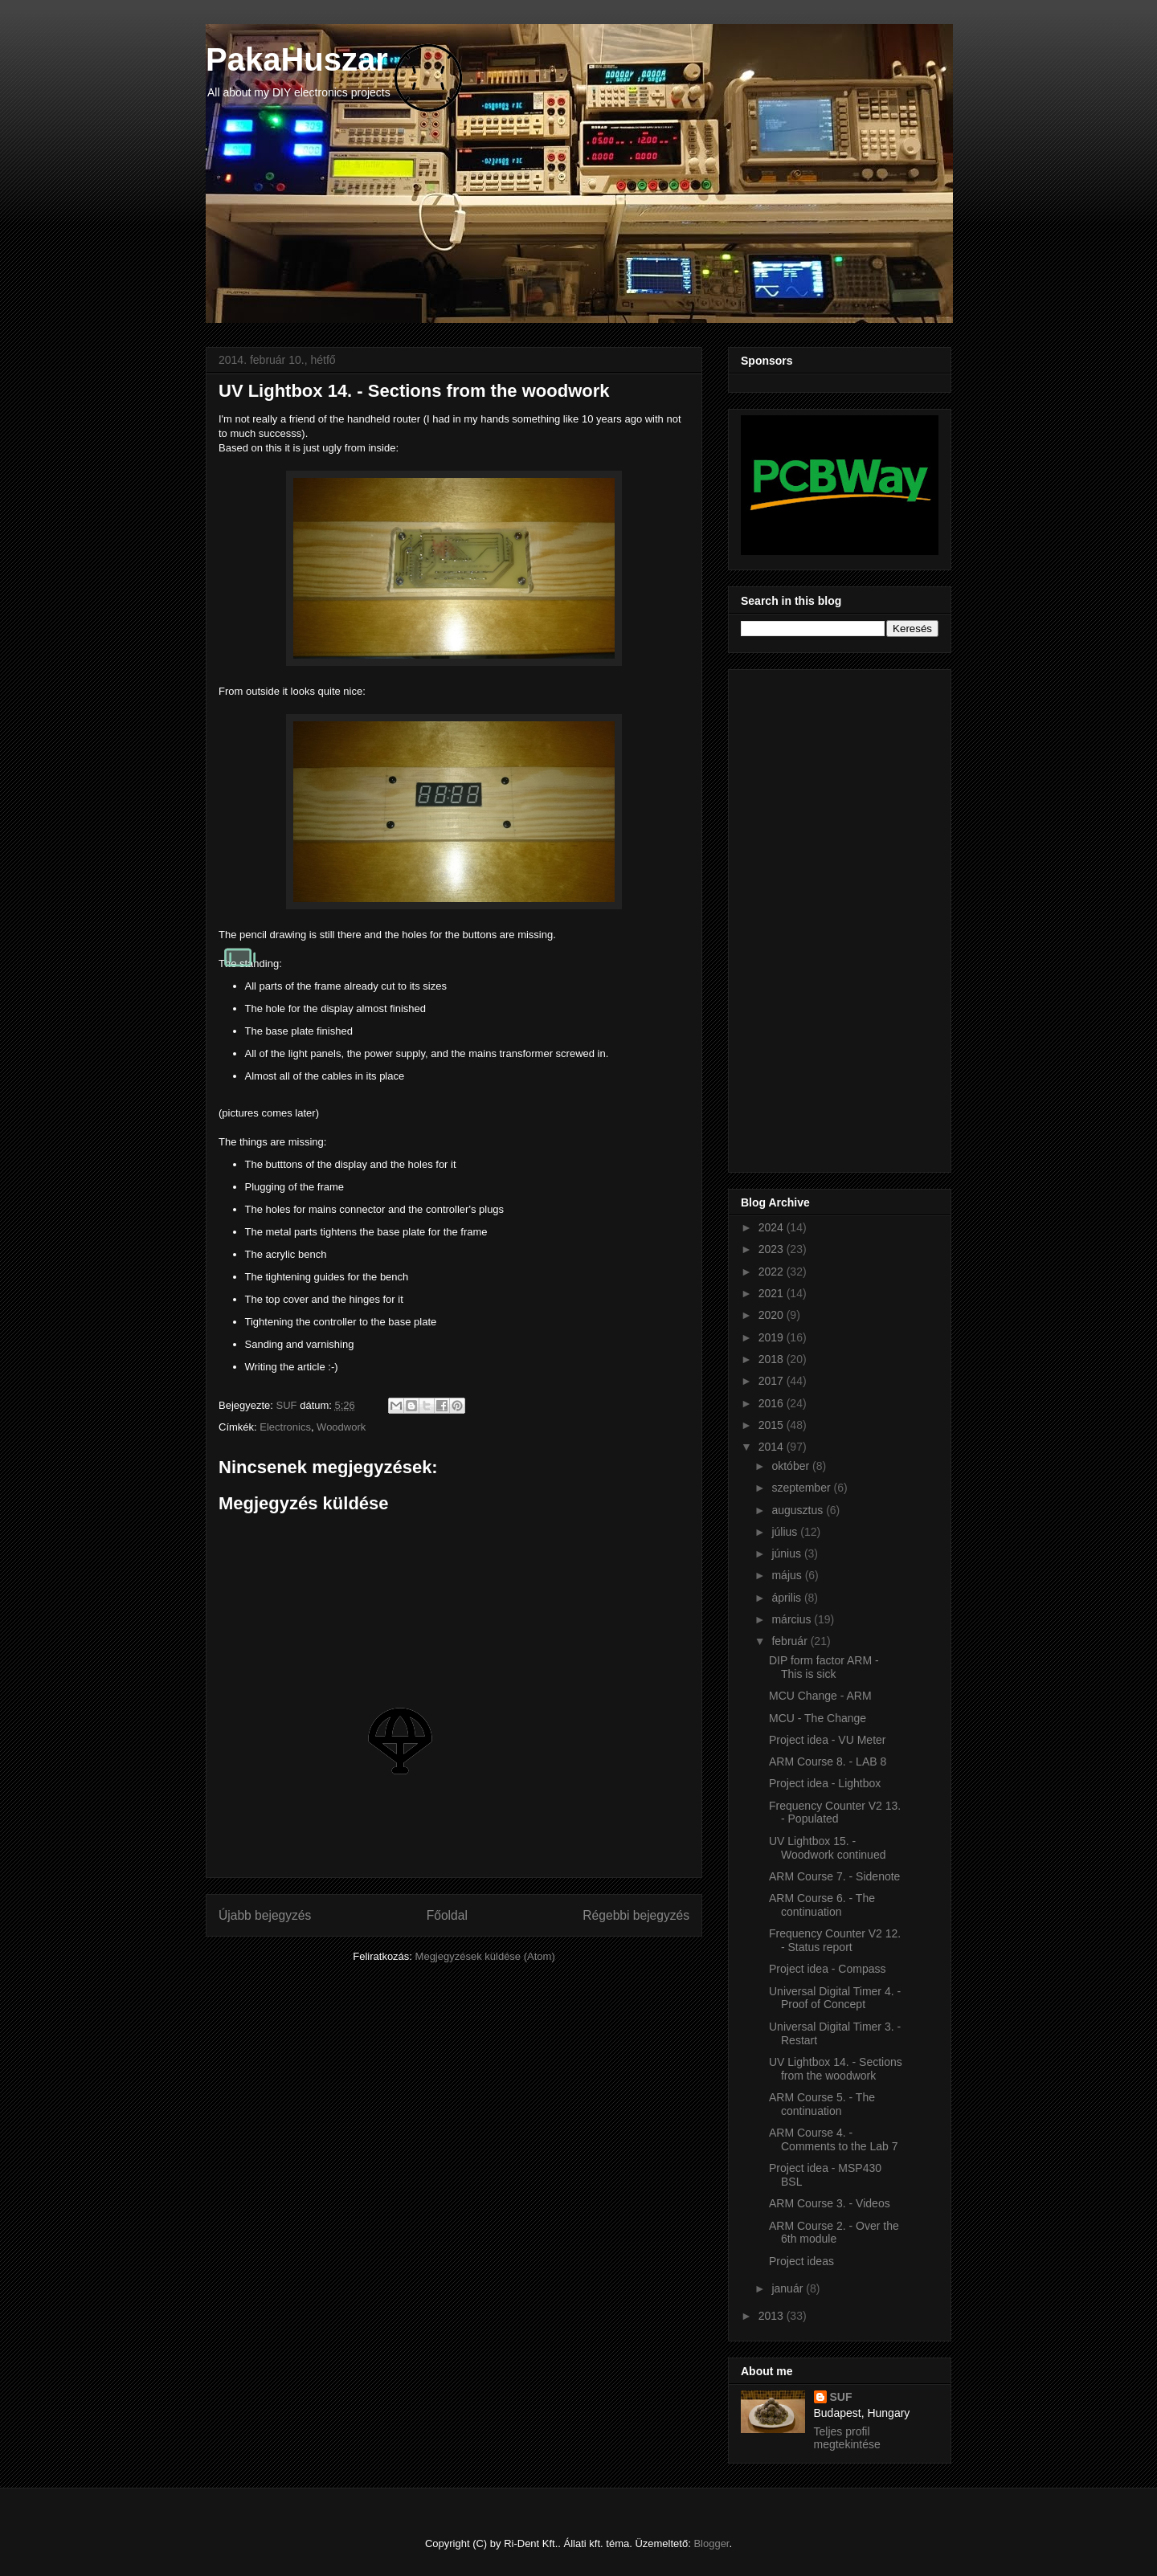 The image size is (1157, 2576). Describe the element at coordinates (239, 957) in the screenshot. I see `indicates low battery level` at that location.